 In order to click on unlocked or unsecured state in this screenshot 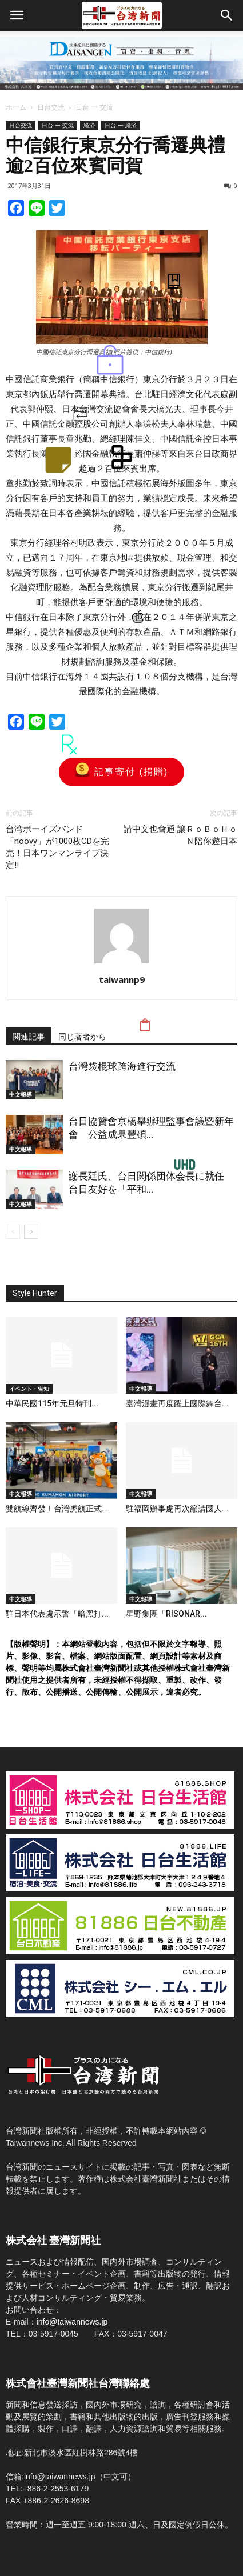, I will do `click(110, 361)`.